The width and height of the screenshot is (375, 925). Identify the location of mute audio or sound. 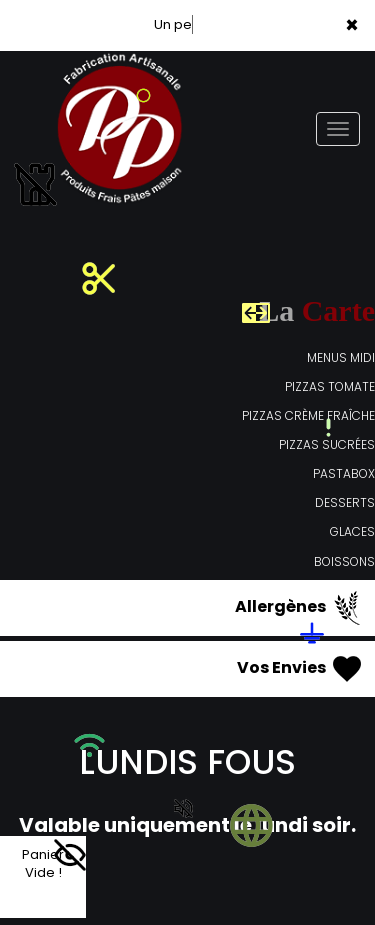
(183, 808).